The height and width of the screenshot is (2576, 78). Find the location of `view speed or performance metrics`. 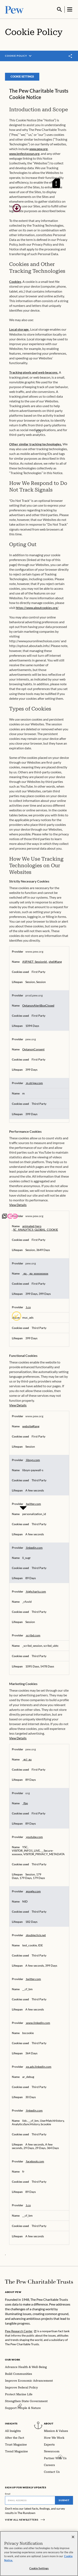

view speed or performance metrics is located at coordinates (38, 431).